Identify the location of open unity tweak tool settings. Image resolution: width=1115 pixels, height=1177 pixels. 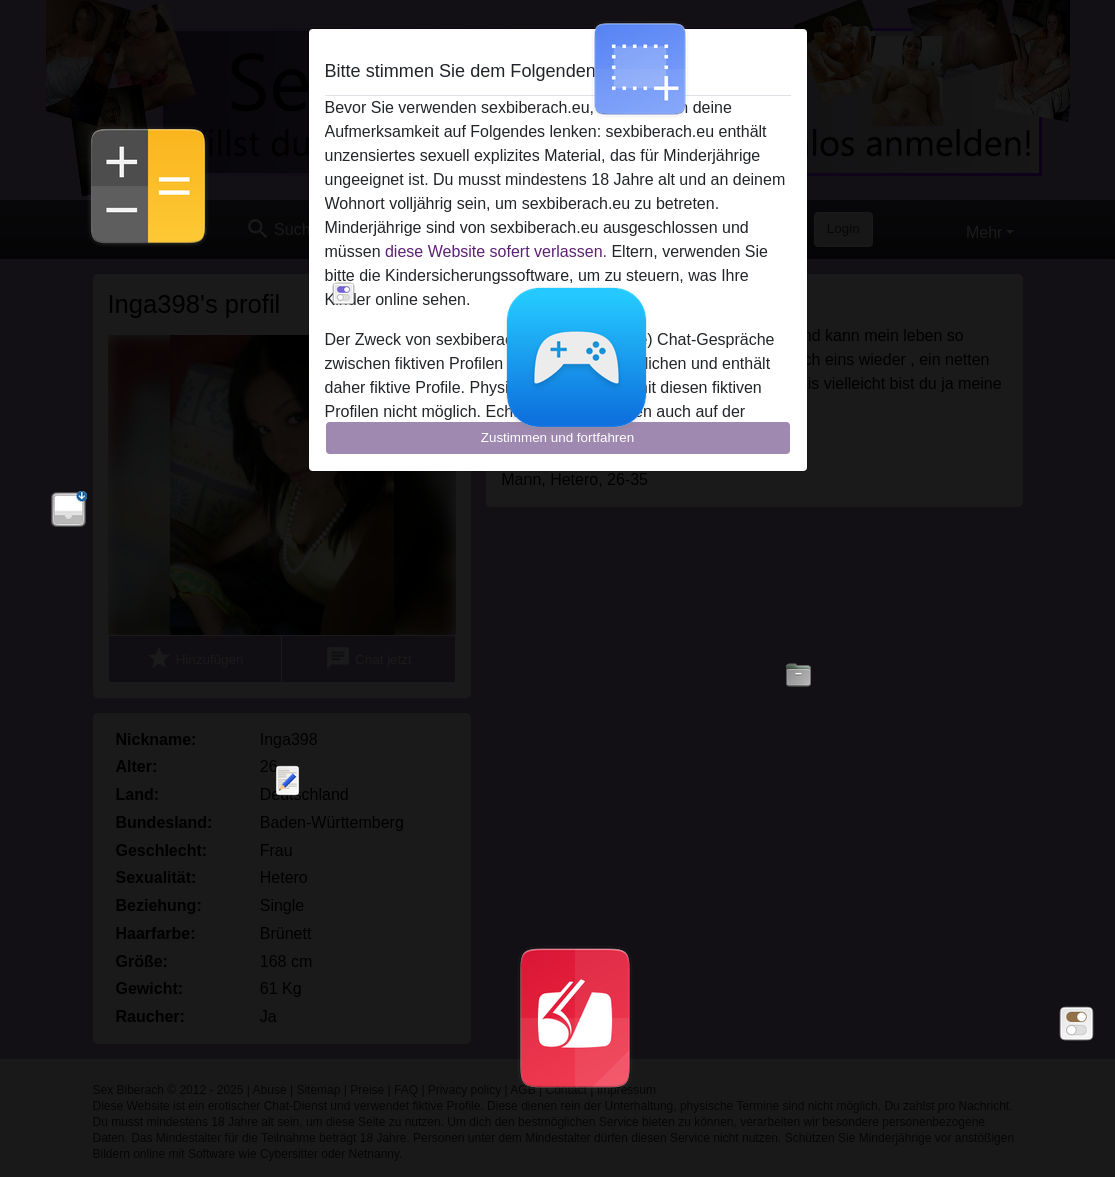
(1076, 1023).